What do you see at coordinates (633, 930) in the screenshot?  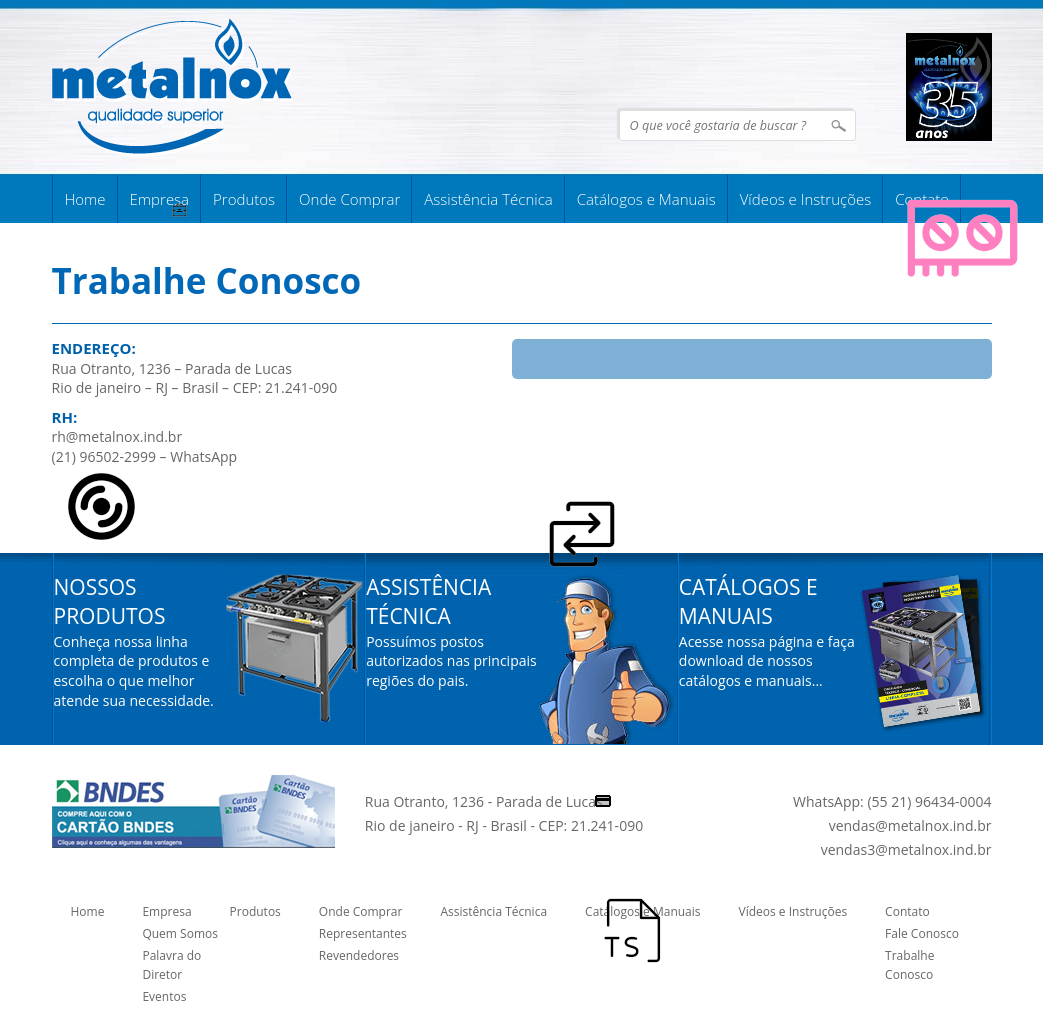 I see `open a TypeScript file` at bounding box center [633, 930].